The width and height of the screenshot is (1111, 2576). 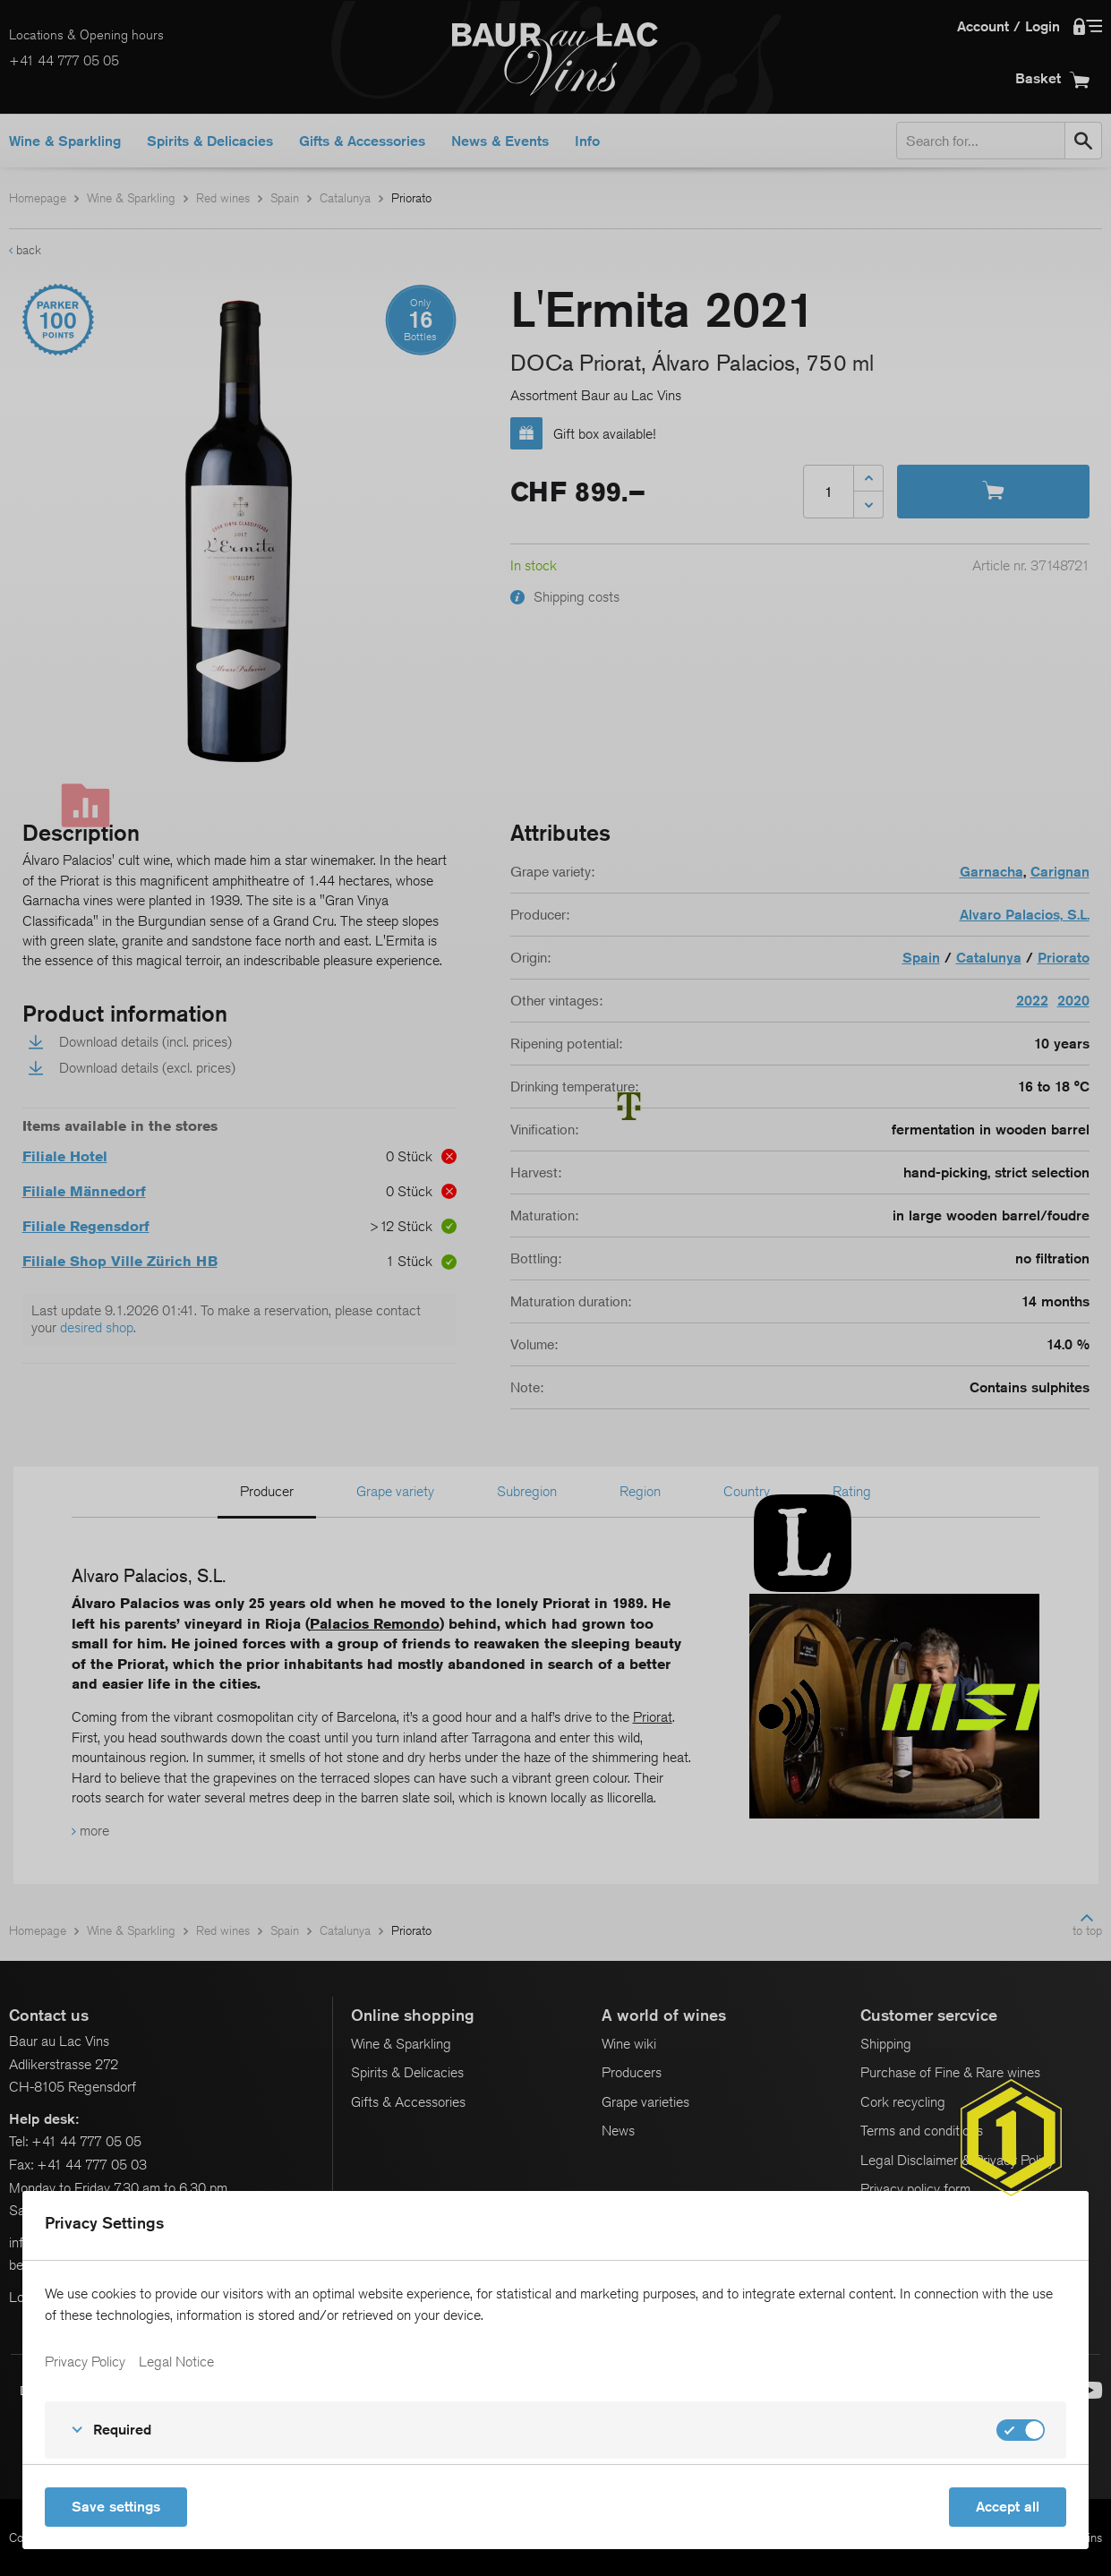 What do you see at coordinates (790, 1716) in the screenshot?
I see `visit wikiquote website` at bounding box center [790, 1716].